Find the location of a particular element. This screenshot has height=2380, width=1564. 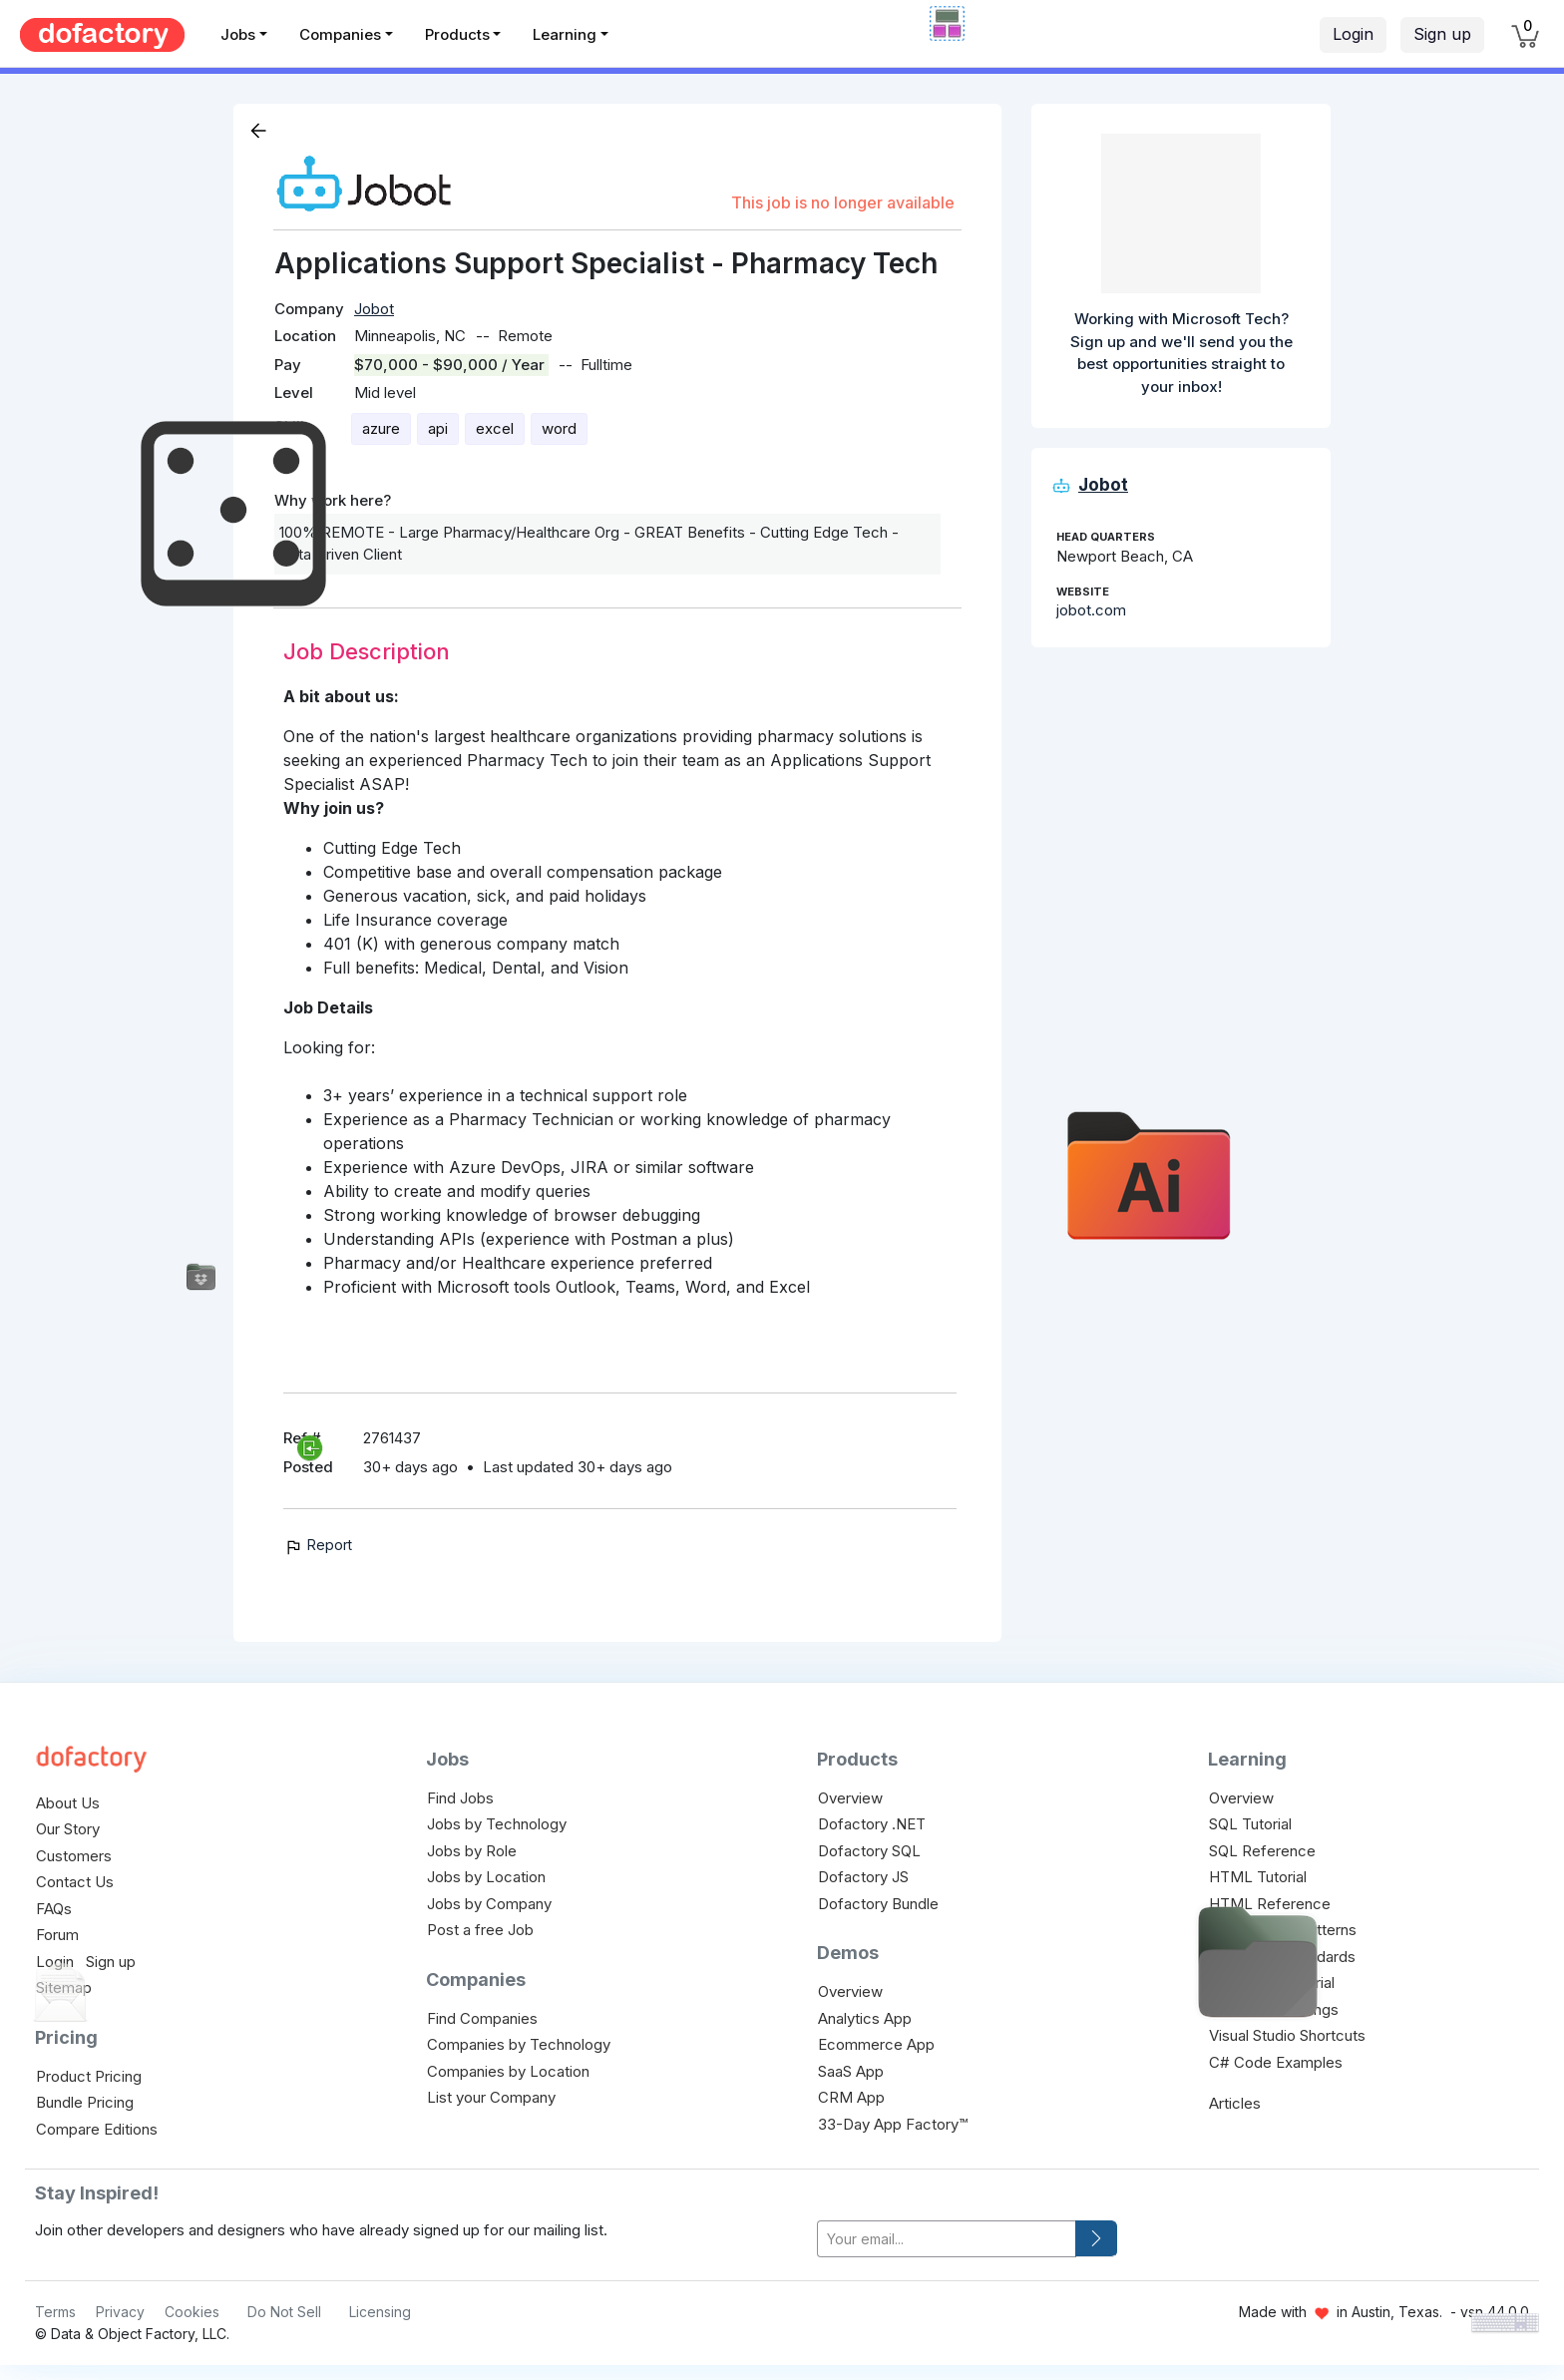

launch tali dice game is located at coordinates (233, 514).